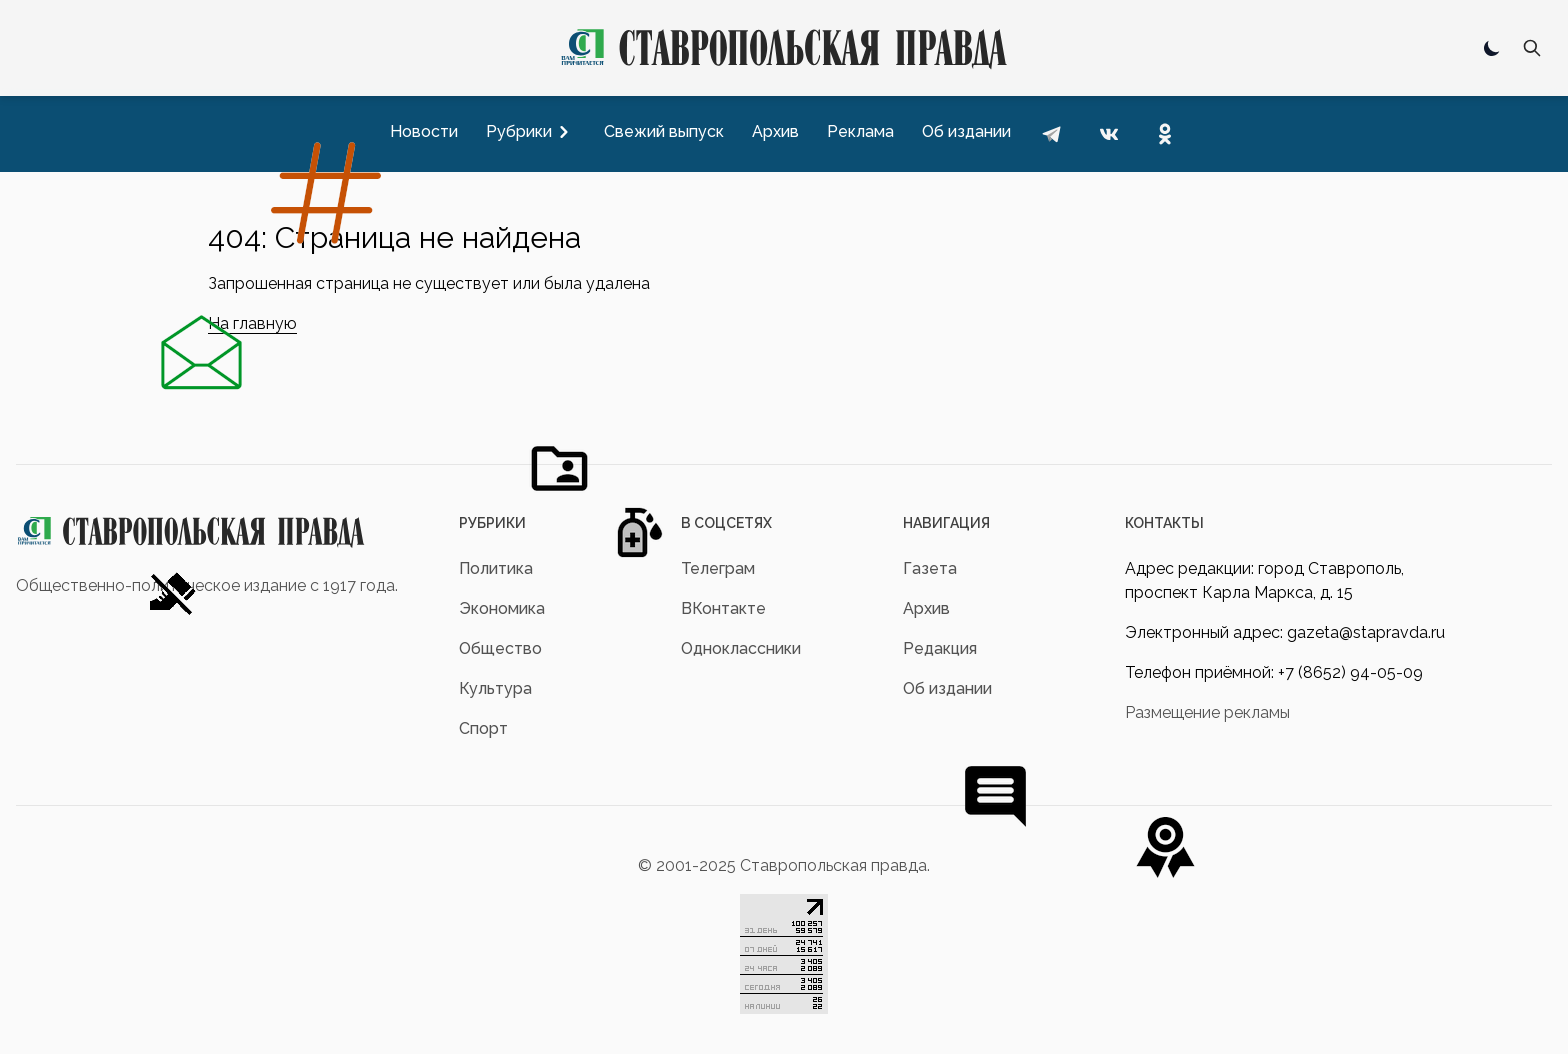 The height and width of the screenshot is (1054, 1568). I want to click on indicates a restricted area where walking is prohibited, so click(173, 593).